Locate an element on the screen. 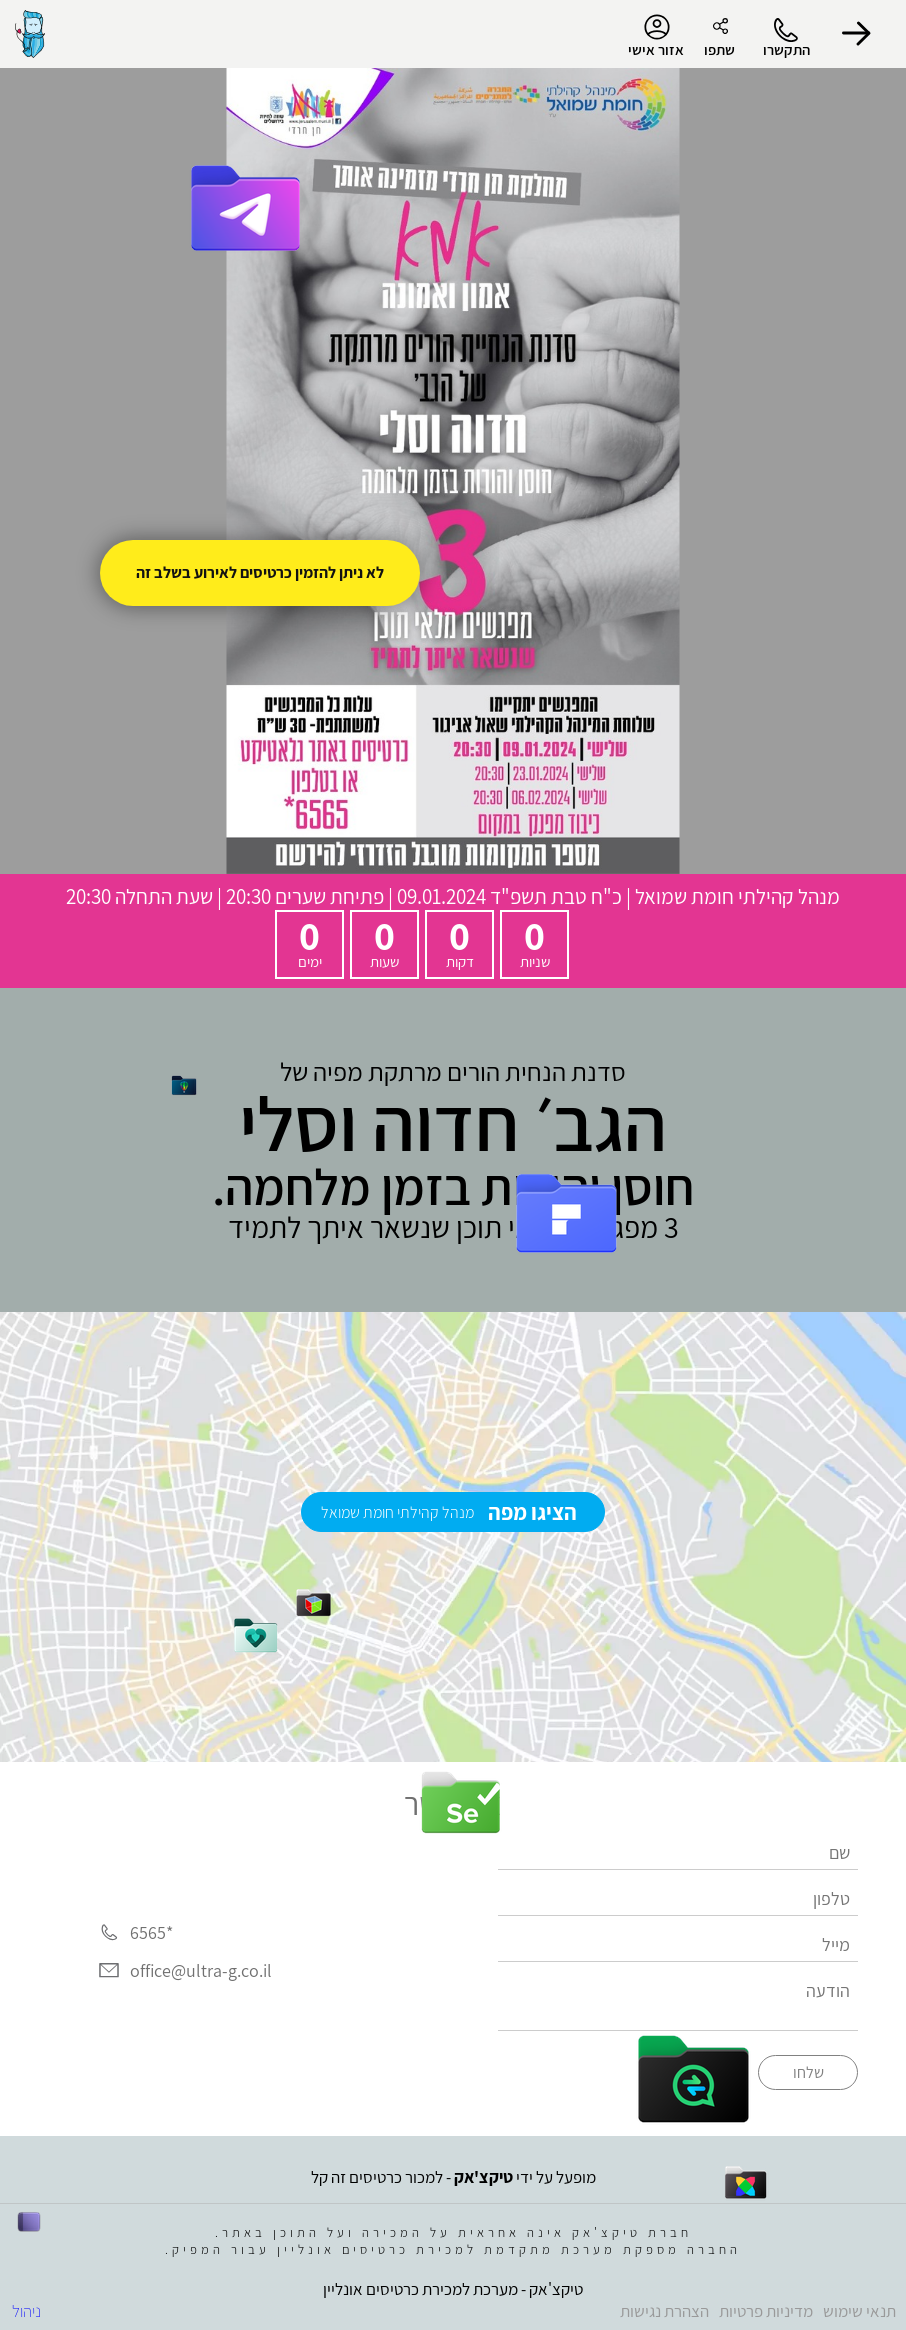 Image resolution: width=906 pixels, height=2330 pixels. open microsoft family safety folder is located at coordinates (255, 1636).